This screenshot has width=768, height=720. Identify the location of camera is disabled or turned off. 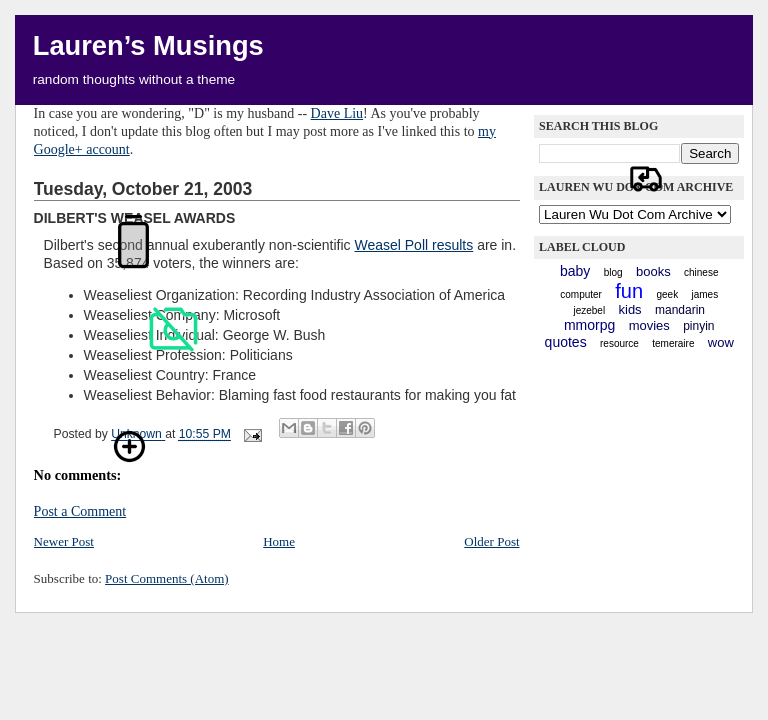
(173, 329).